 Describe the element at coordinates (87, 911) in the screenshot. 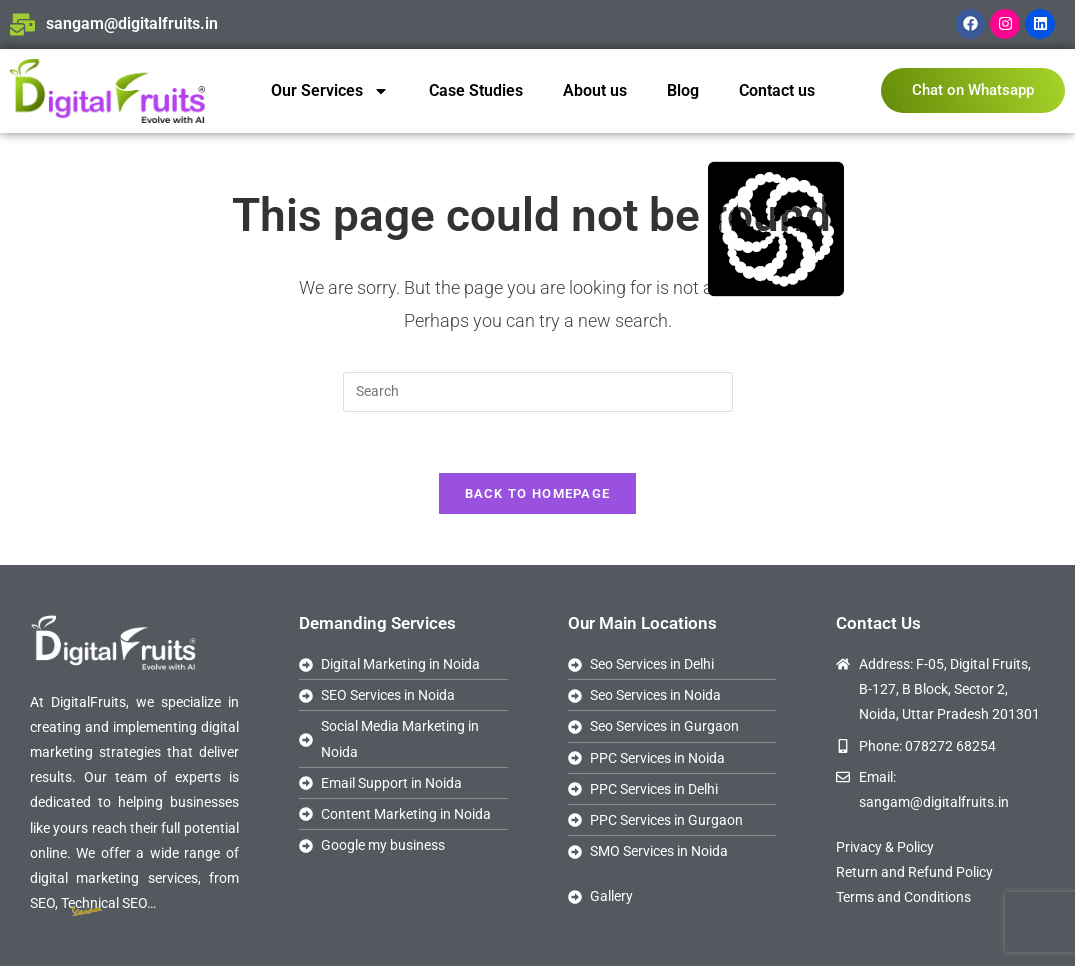

I see `vespa brand logo` at that location.